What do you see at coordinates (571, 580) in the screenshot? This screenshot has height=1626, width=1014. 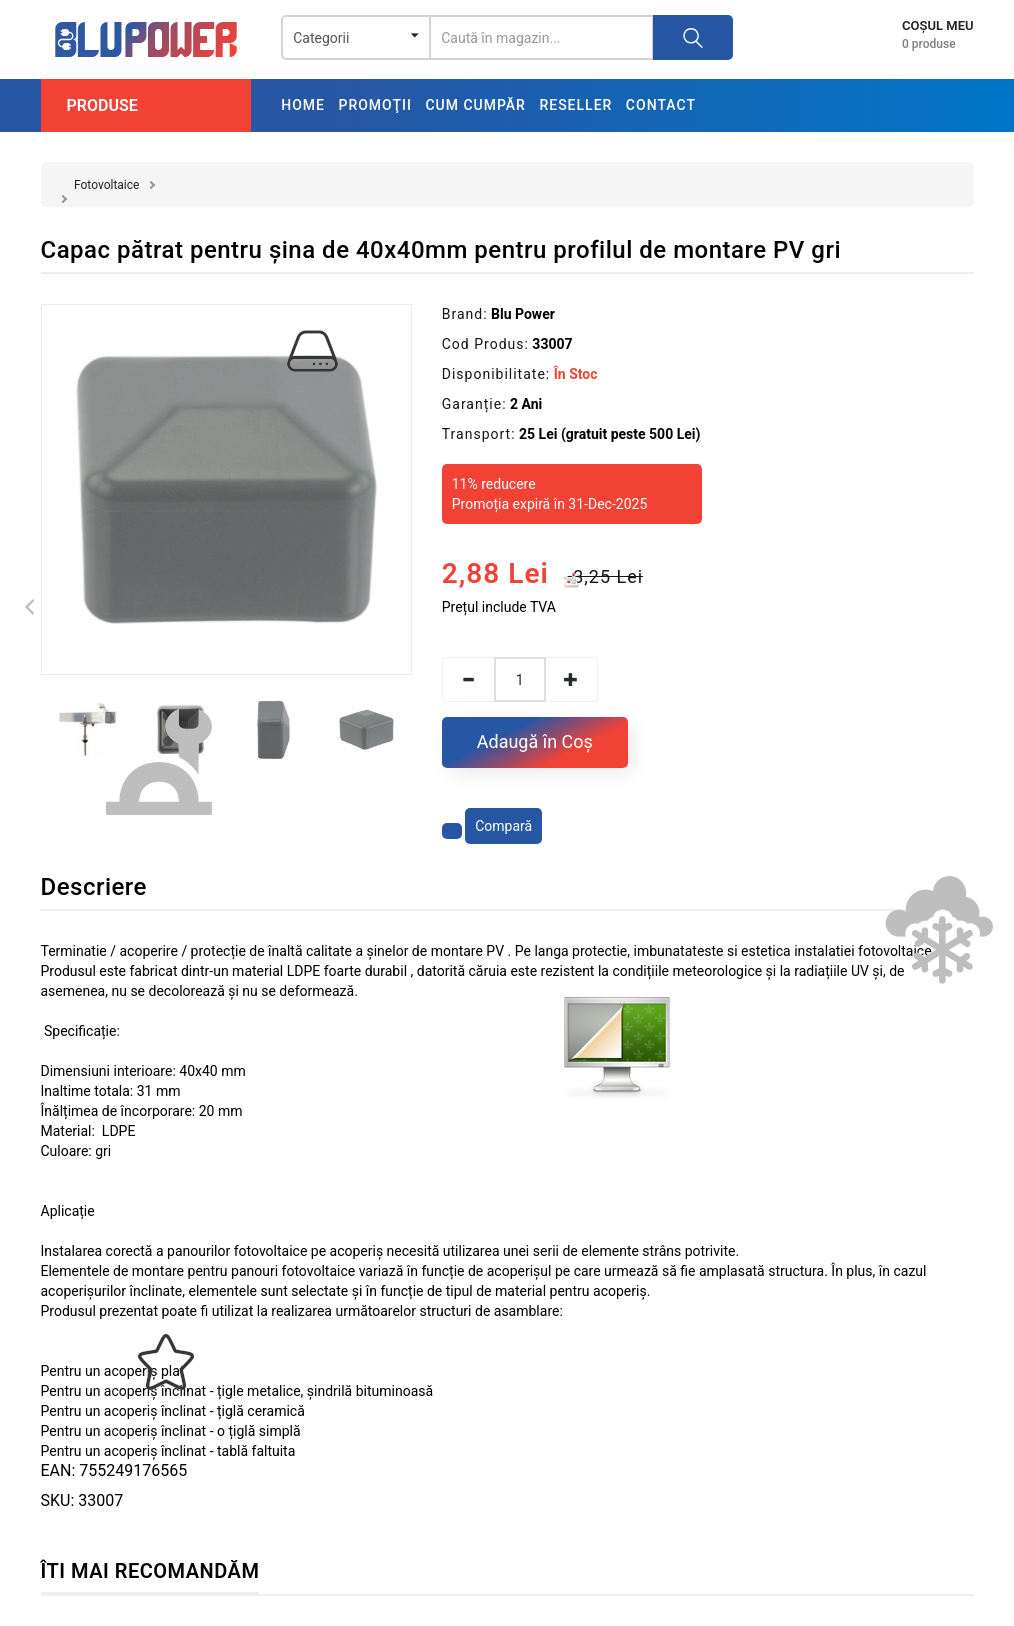 I see `open games and entertainment applications` at bounding box center [571, 580].